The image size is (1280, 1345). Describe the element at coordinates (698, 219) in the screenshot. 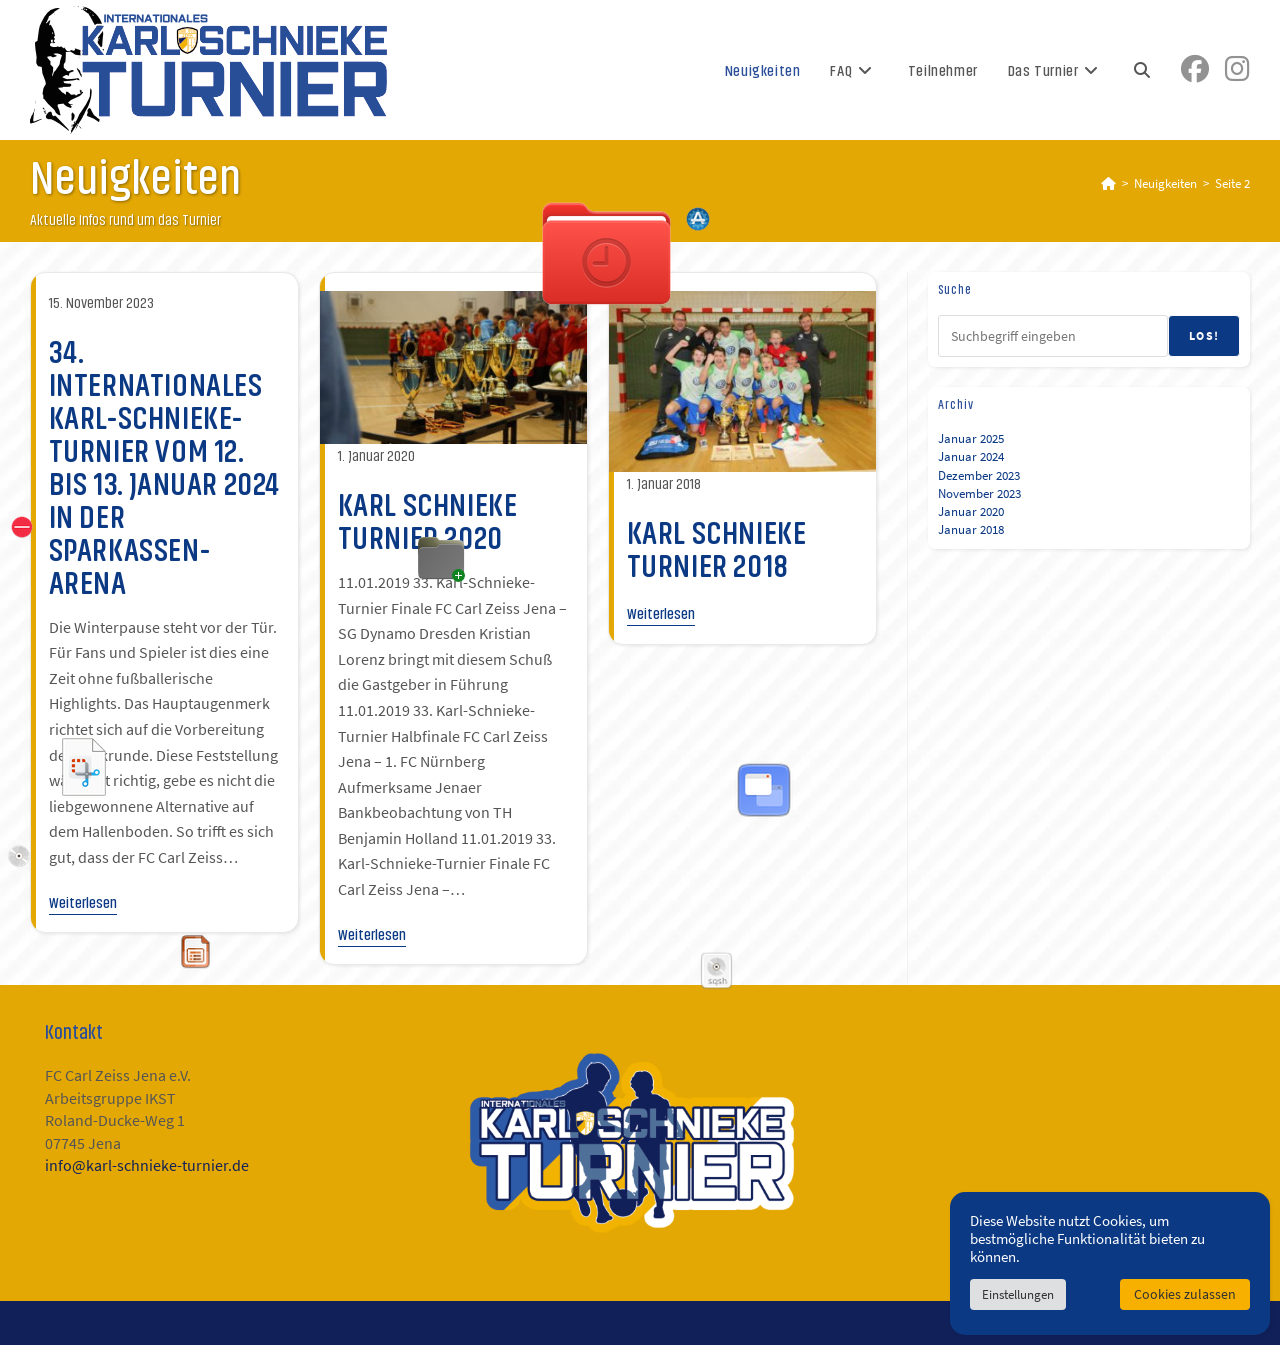

I see `open software properties or settings` at that location.